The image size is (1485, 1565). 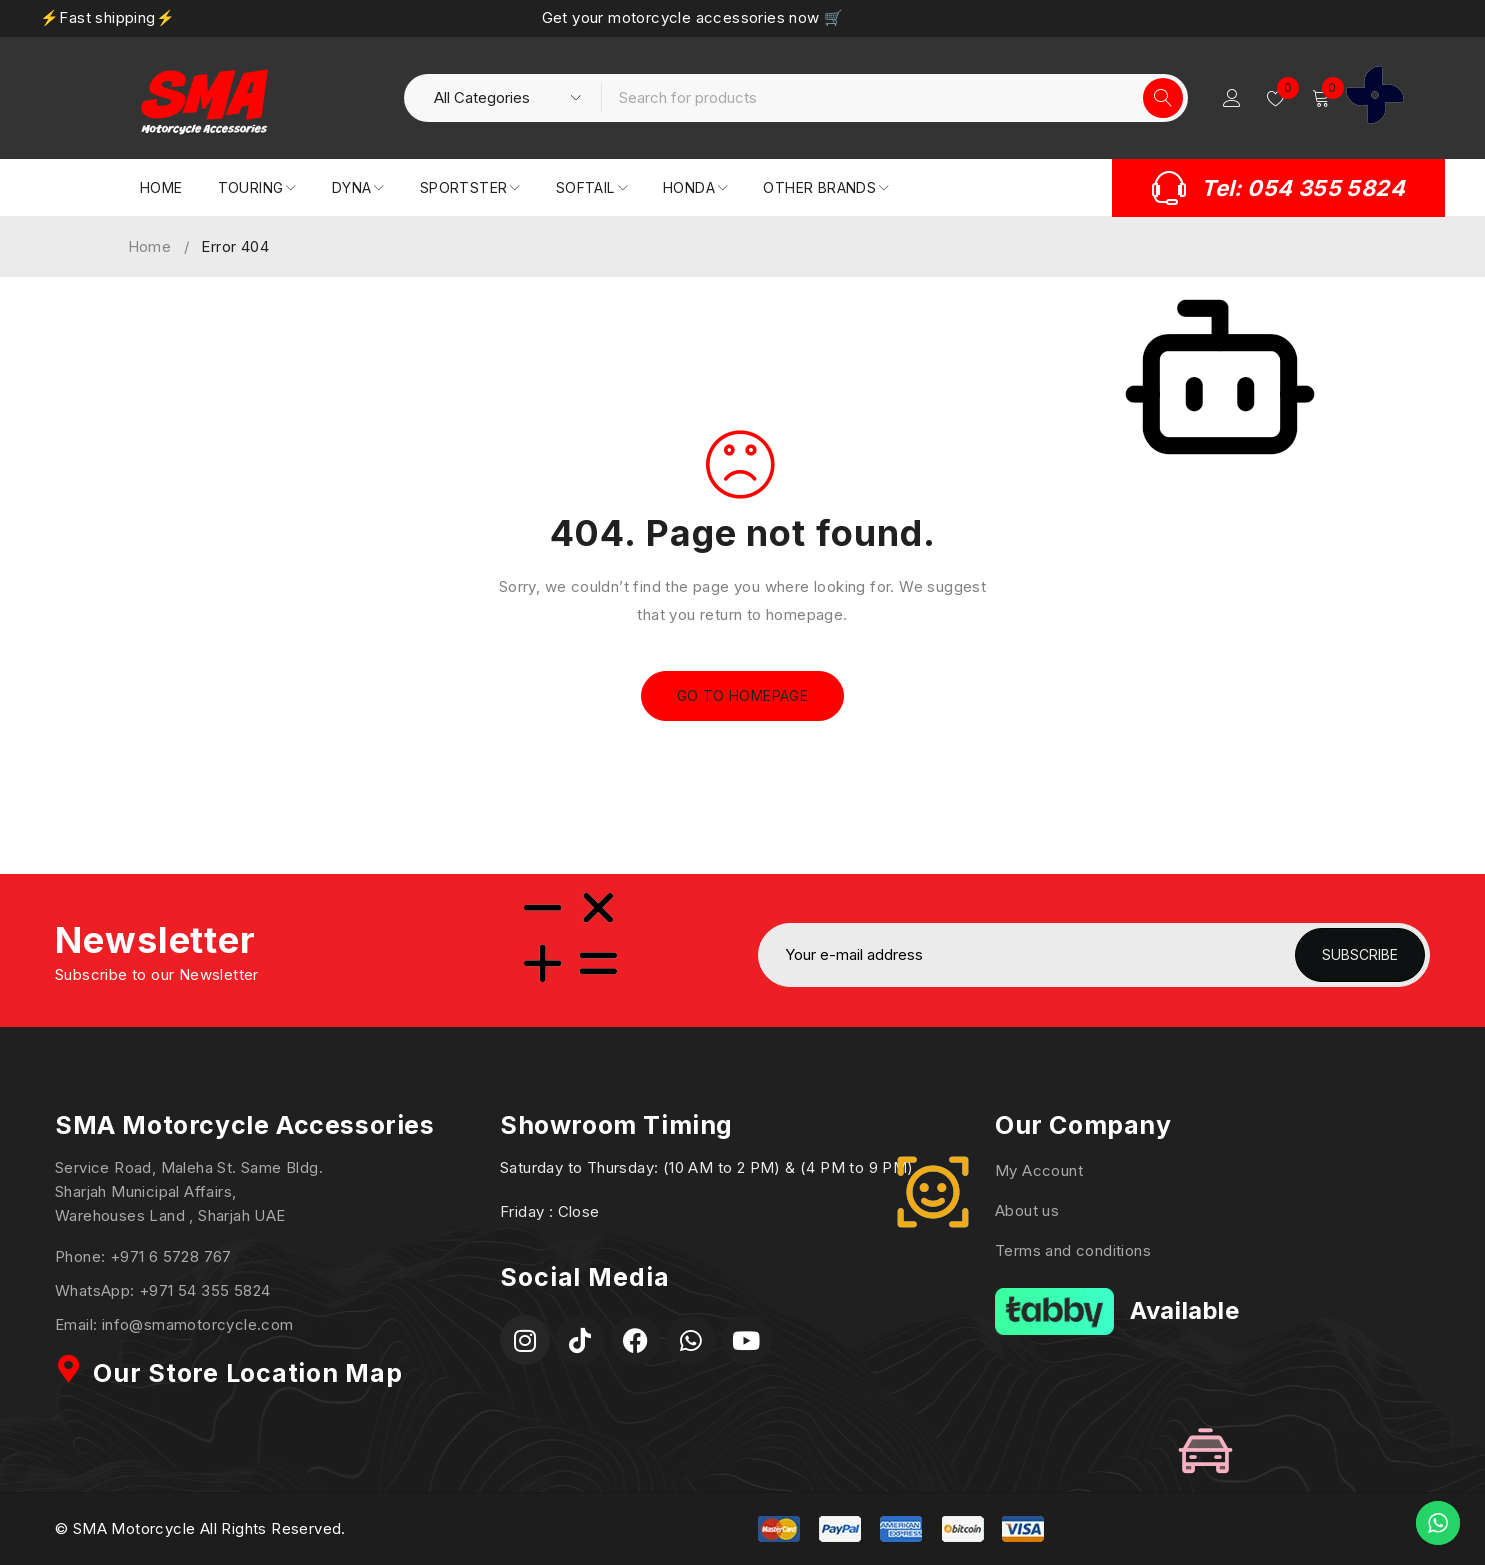 I want to click on toggle fan or ventilation control, so click(x=1375, y=95).